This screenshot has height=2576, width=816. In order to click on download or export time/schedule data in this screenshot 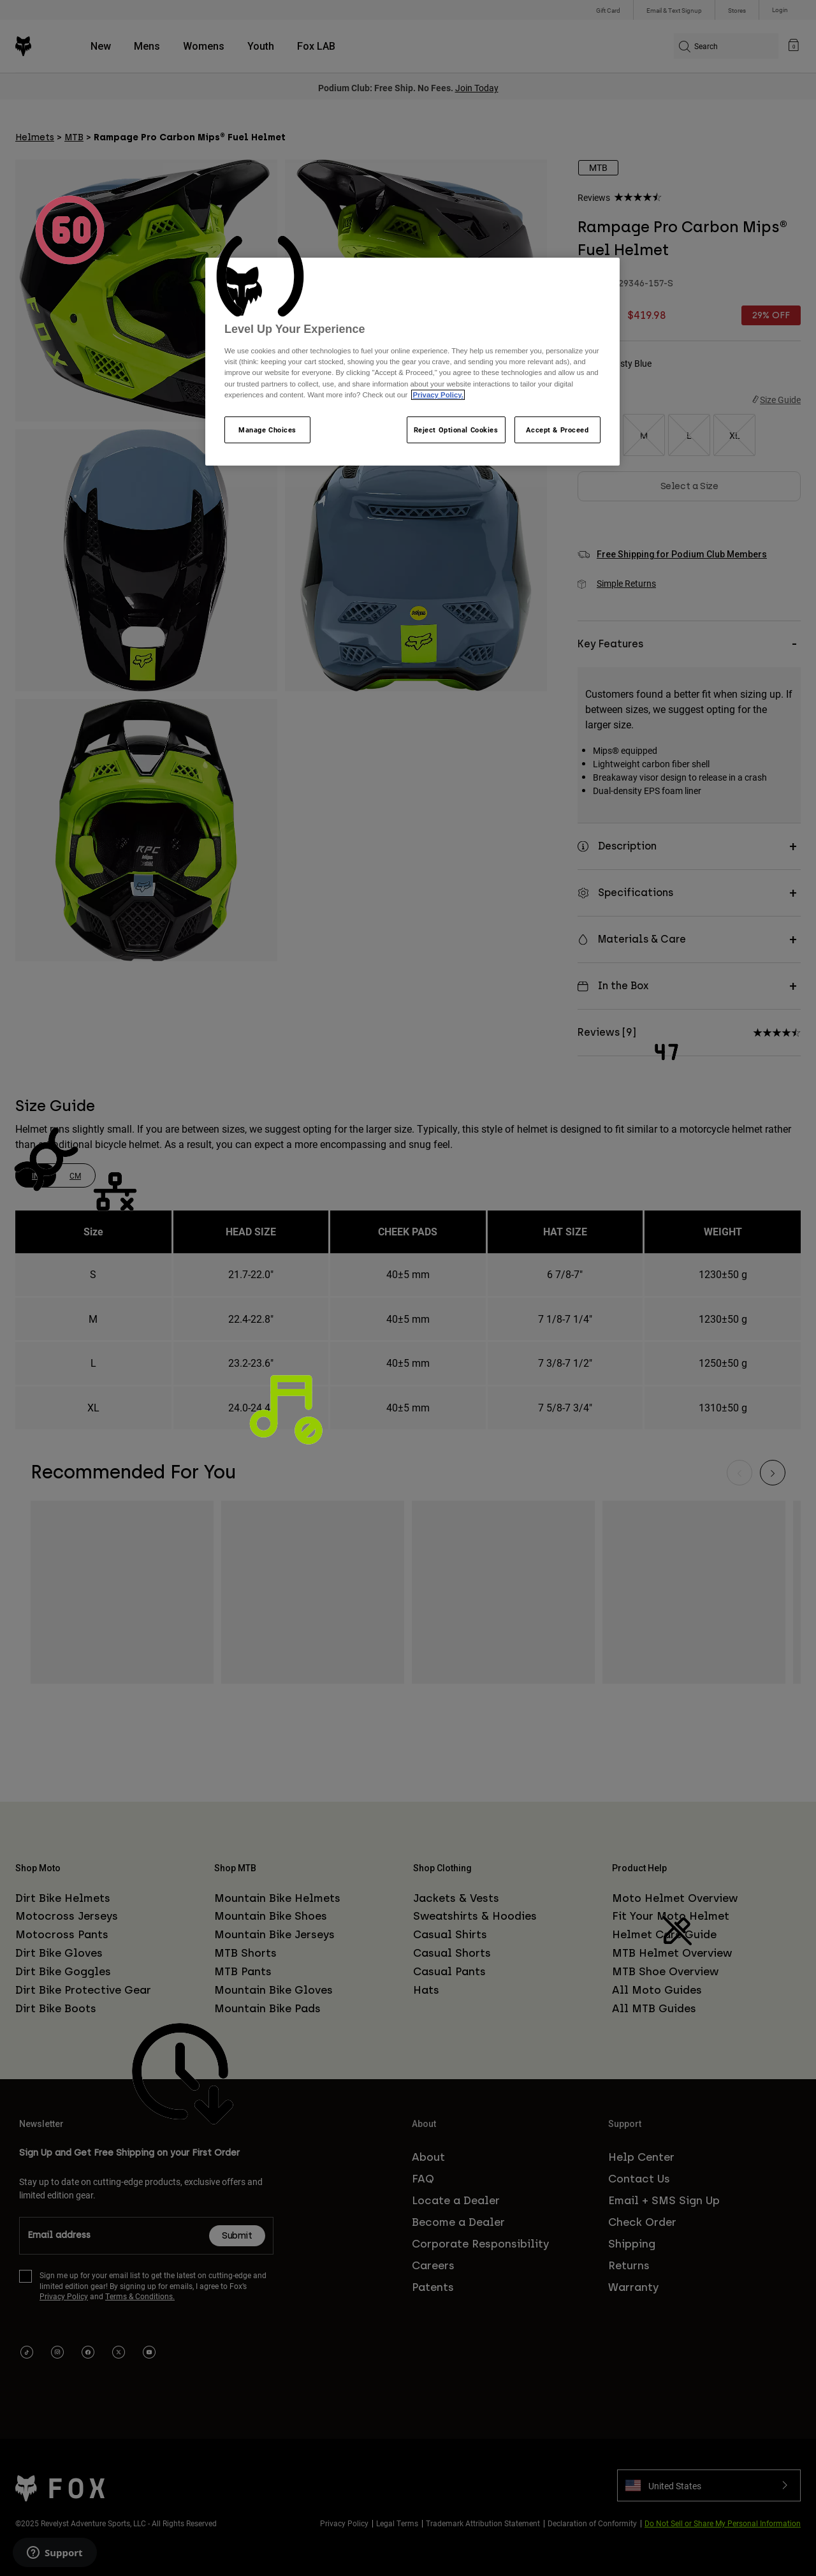, I will do `click(180, 2071)`.